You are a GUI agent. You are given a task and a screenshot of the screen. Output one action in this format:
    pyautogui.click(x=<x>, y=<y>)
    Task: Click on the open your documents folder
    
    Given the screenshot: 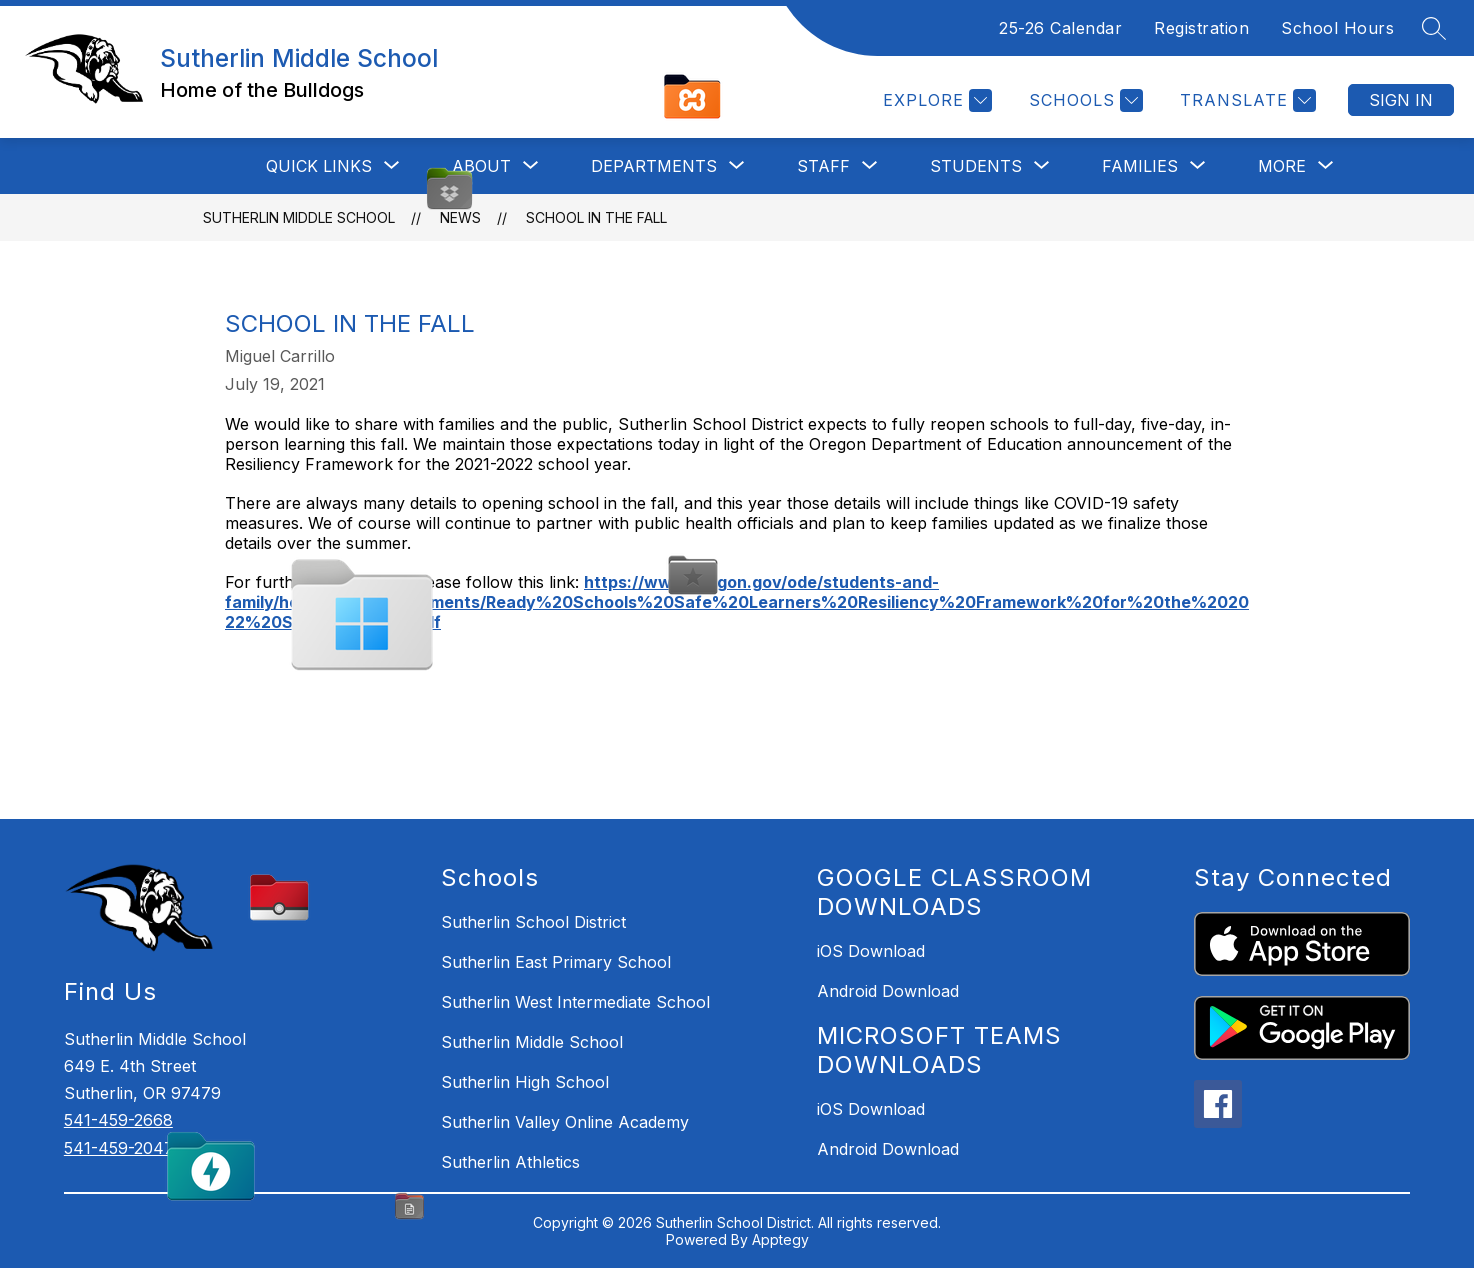 What is the action you would take?
    pyautogui.click(x=409, y=1205)
    